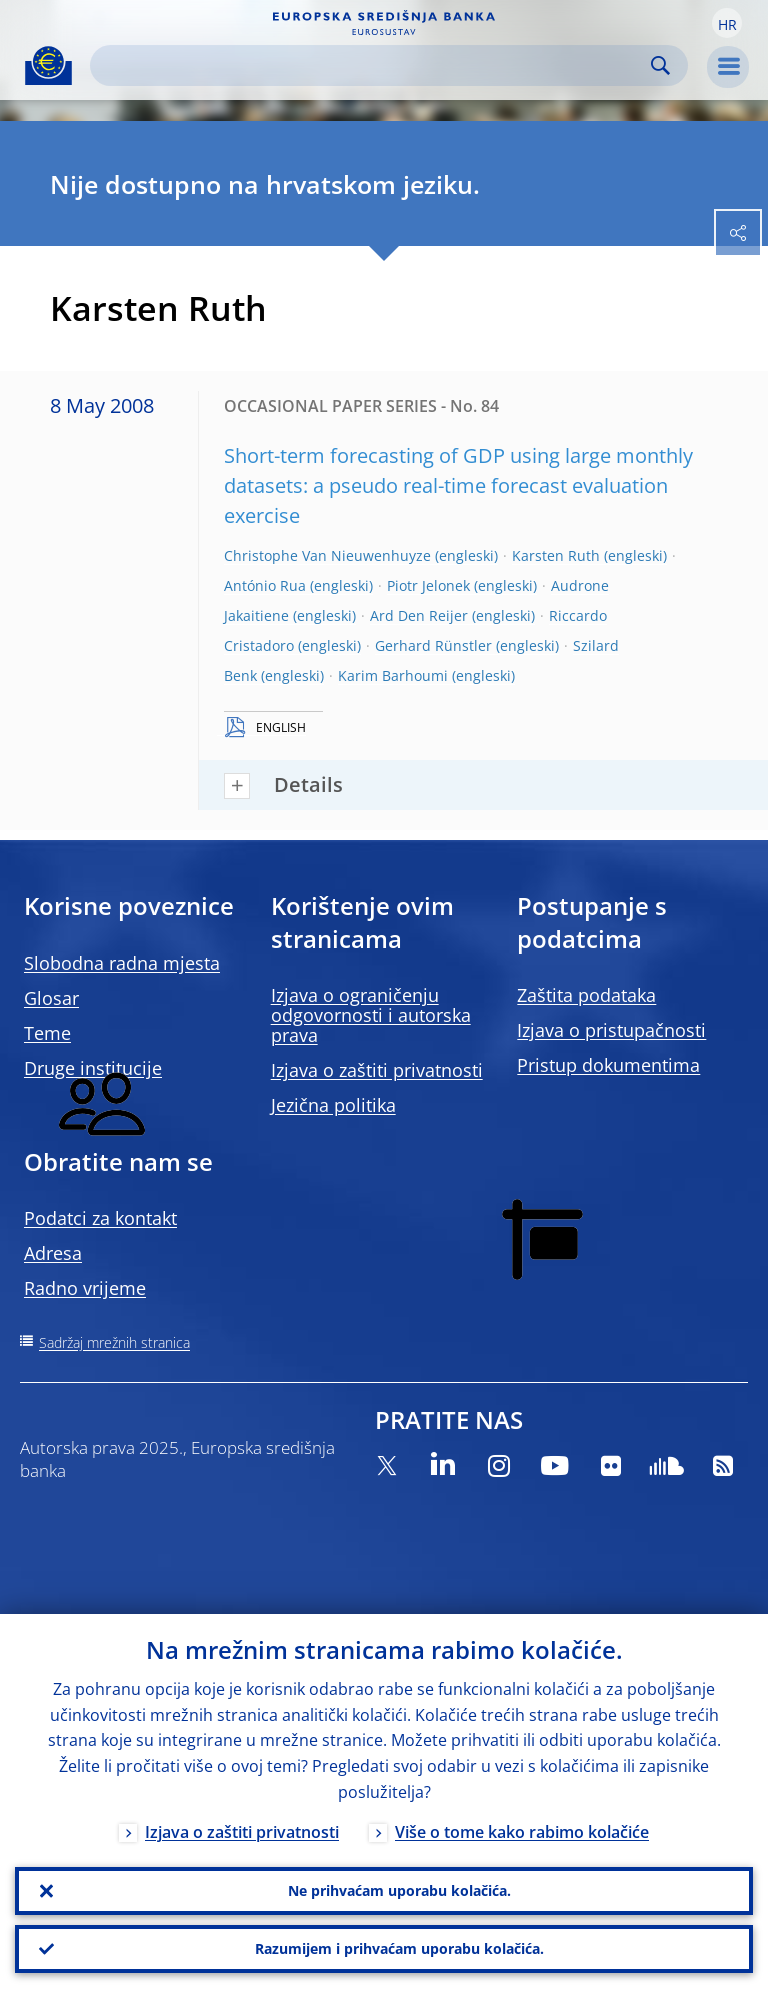 The width and height of the screenshot is (768, 1993). What do you see at coordinates (102, 1104) in the screenshot?
I see `view contacts or friends list` at bounding box center [102, 1104].